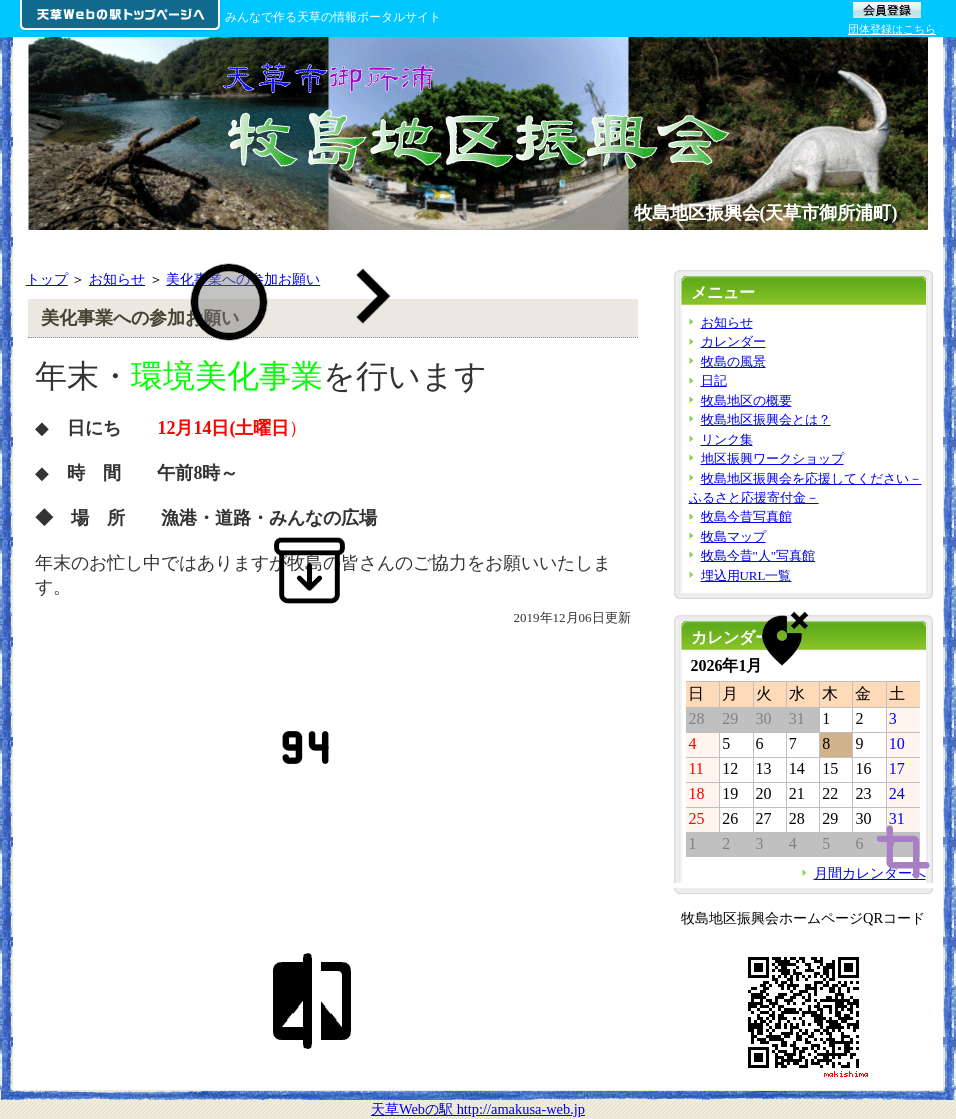 The image size is (956, 1119). I want to click on remove a saved location pin, so click(782, 638).